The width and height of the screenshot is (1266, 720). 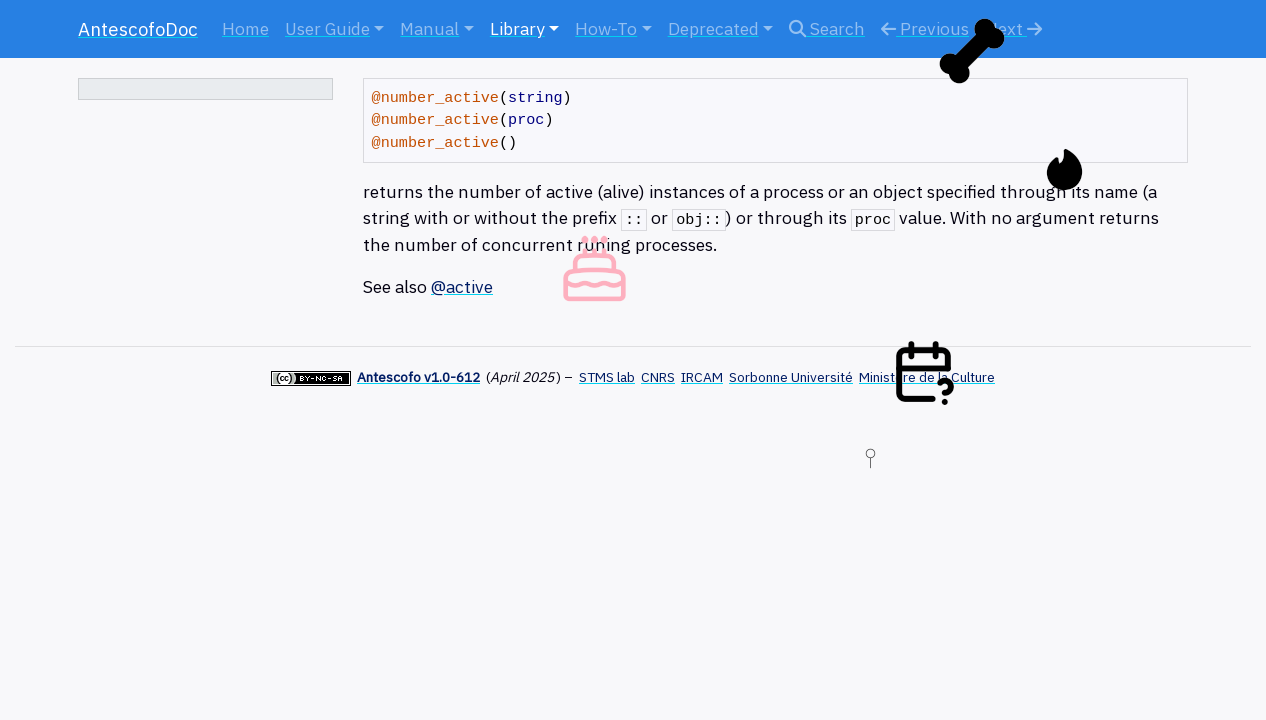 What do you see at coordinates (594, 267) in the screenshot?
I see `view birthday or celebration events` at bounding box center [594, 267].